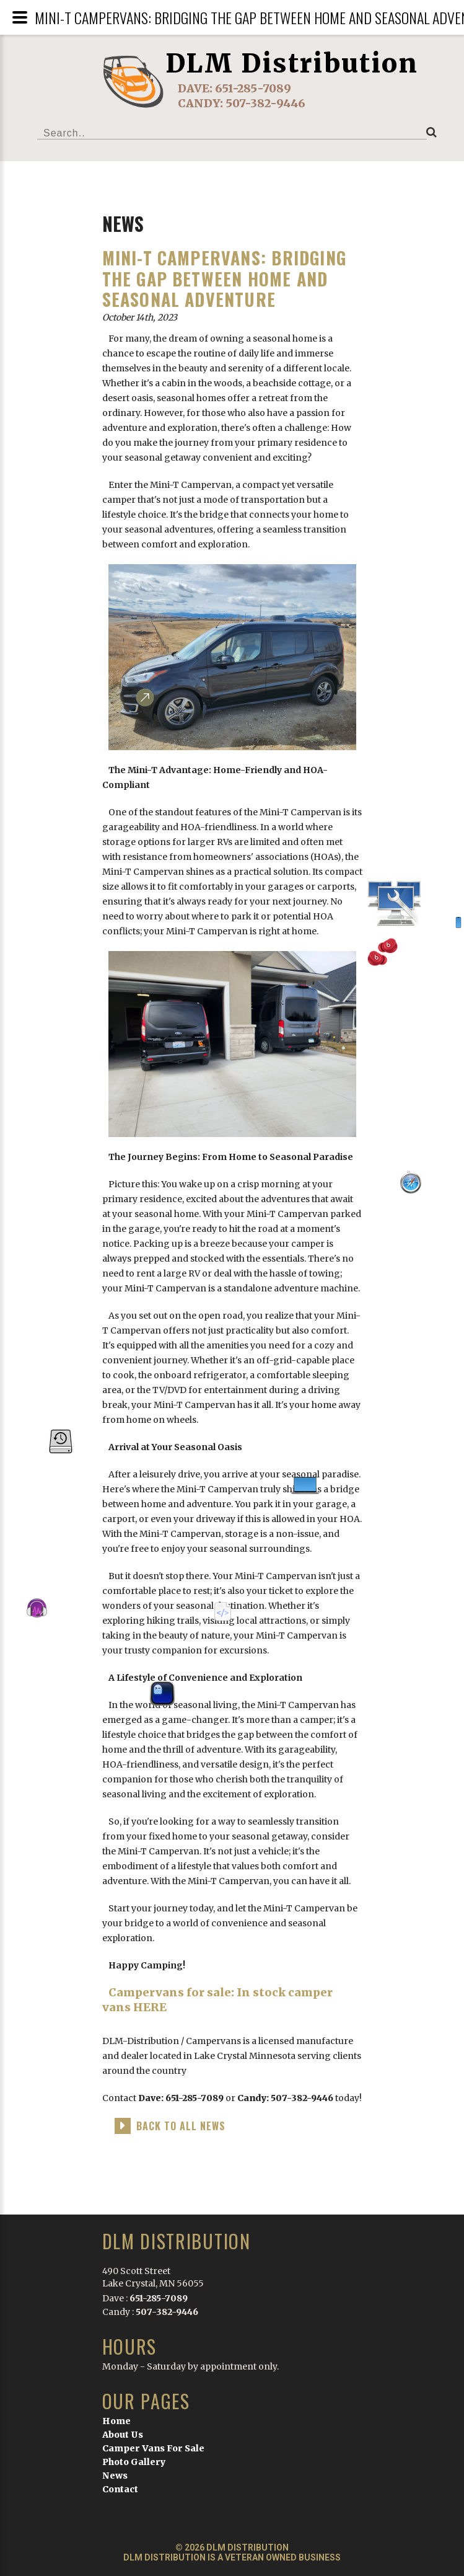  What do you see at coordinates (458, 923) in the screenshot?
I see `iPhone 14 Pro device icon` at bounding box center [458, 923].